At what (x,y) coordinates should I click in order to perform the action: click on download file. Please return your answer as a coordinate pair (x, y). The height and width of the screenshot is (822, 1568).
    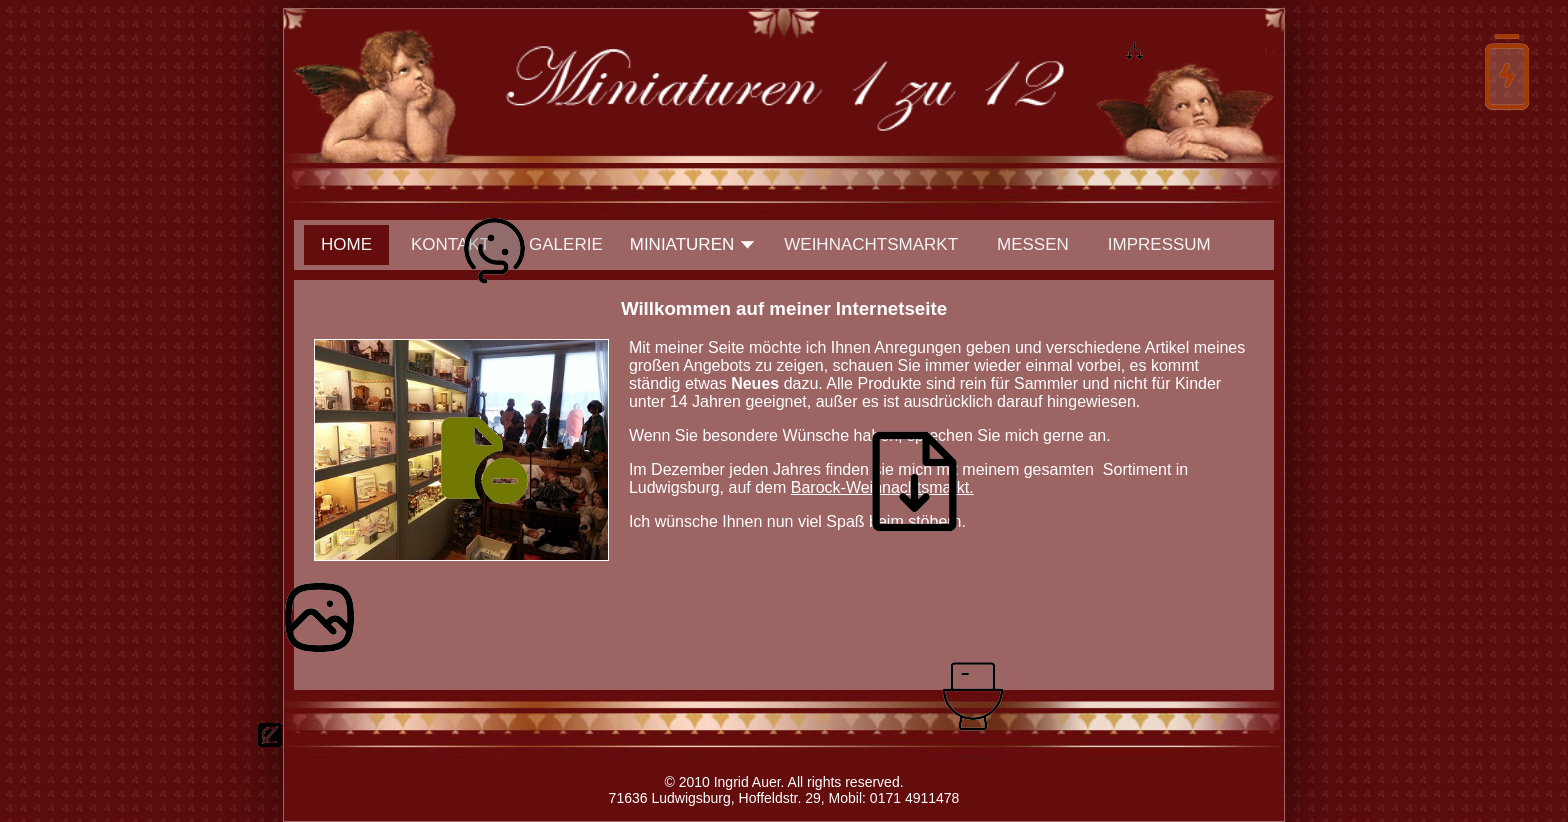
    Looking at the image, I should click on (914, 481).